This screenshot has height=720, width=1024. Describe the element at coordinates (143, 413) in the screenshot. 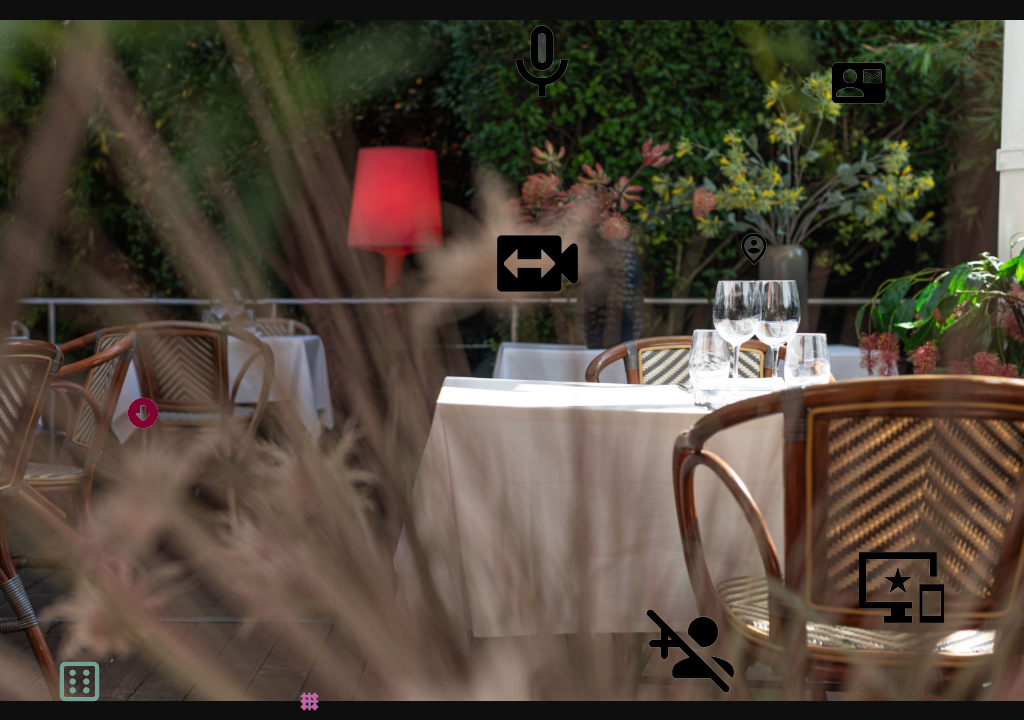

I see `download a file or content` at that location.